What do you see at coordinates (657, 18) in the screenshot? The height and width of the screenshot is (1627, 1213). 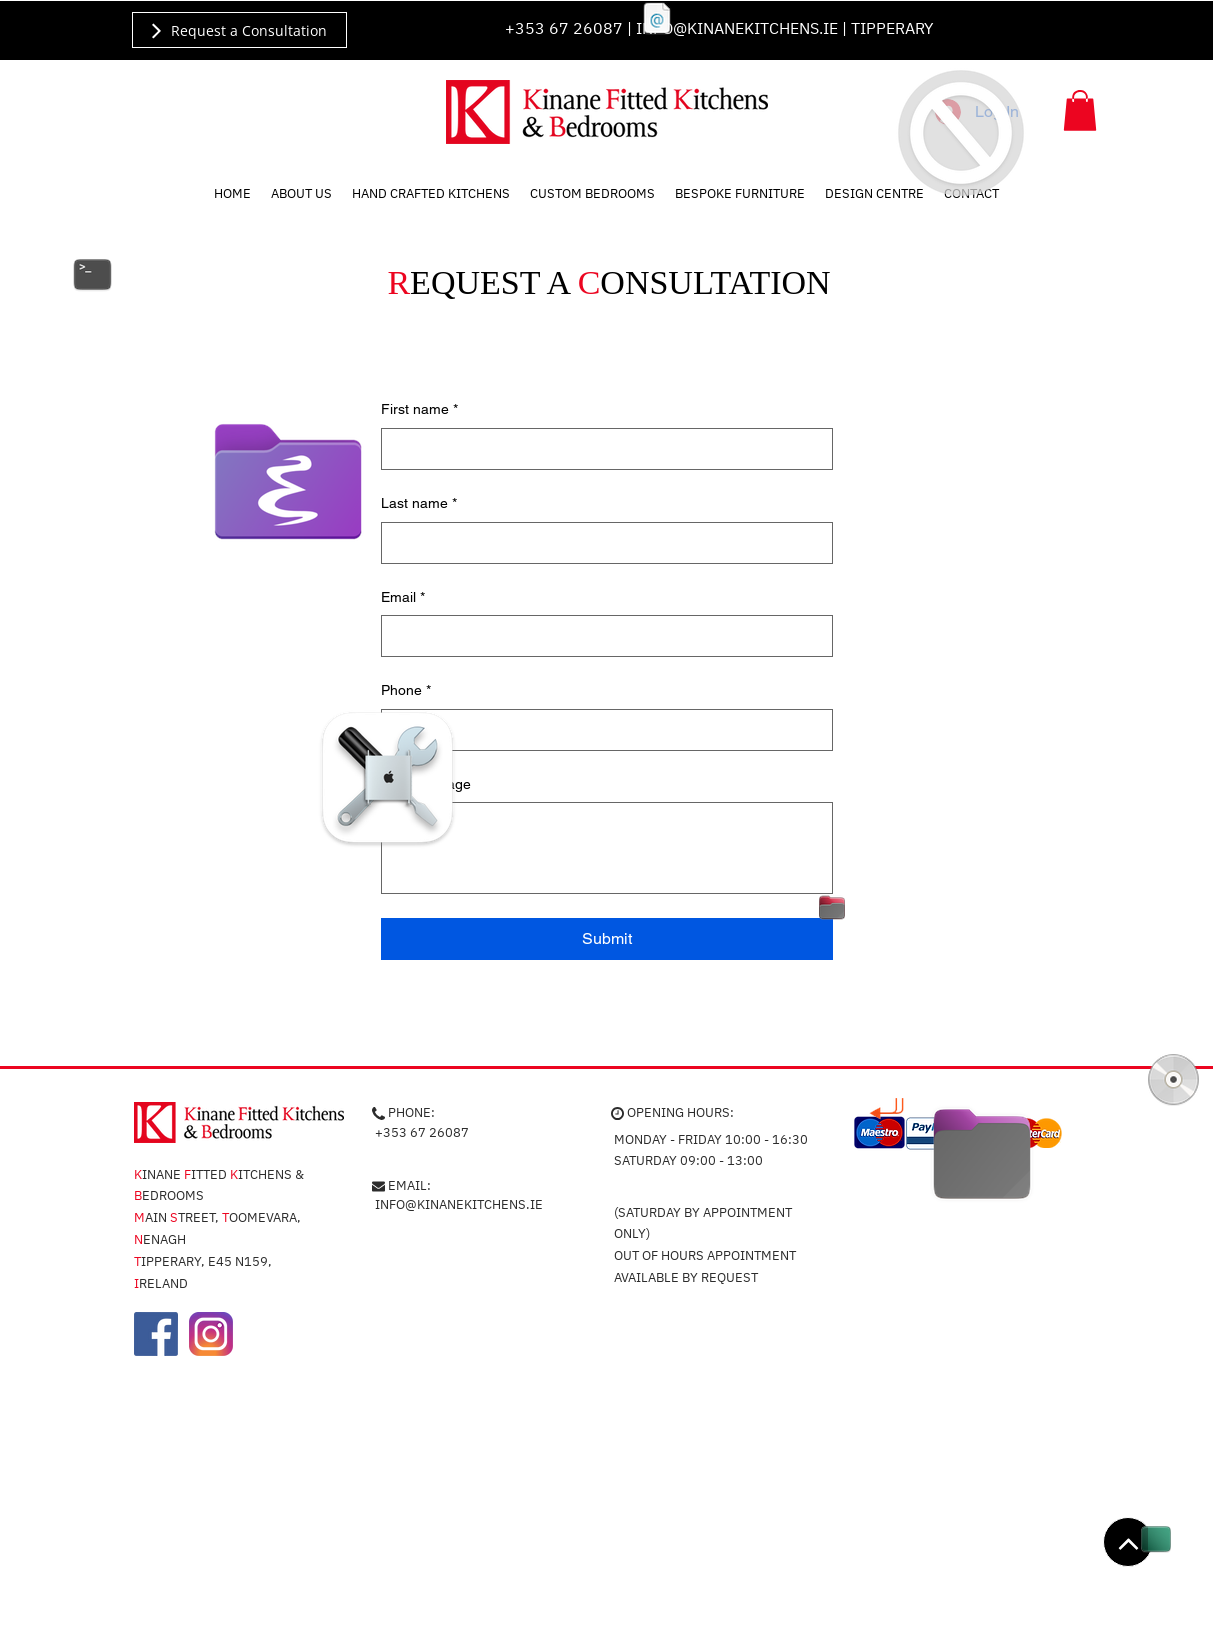 I see `an email message file` at bounding box center [657, 18].